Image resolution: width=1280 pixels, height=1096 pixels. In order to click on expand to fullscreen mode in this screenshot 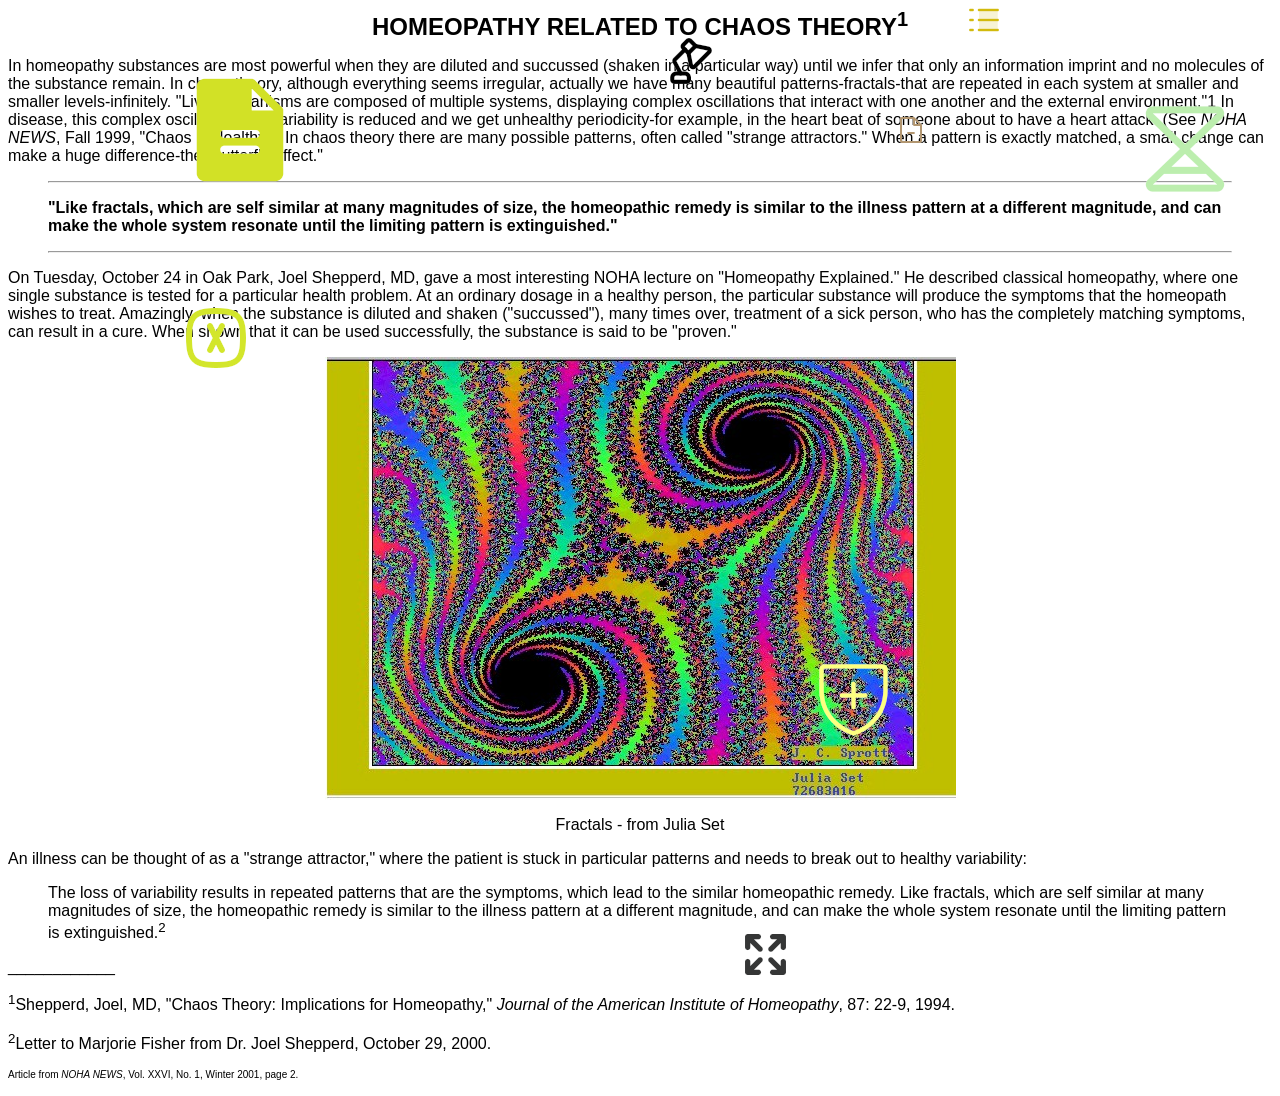, I will do `click(765, 954)`.